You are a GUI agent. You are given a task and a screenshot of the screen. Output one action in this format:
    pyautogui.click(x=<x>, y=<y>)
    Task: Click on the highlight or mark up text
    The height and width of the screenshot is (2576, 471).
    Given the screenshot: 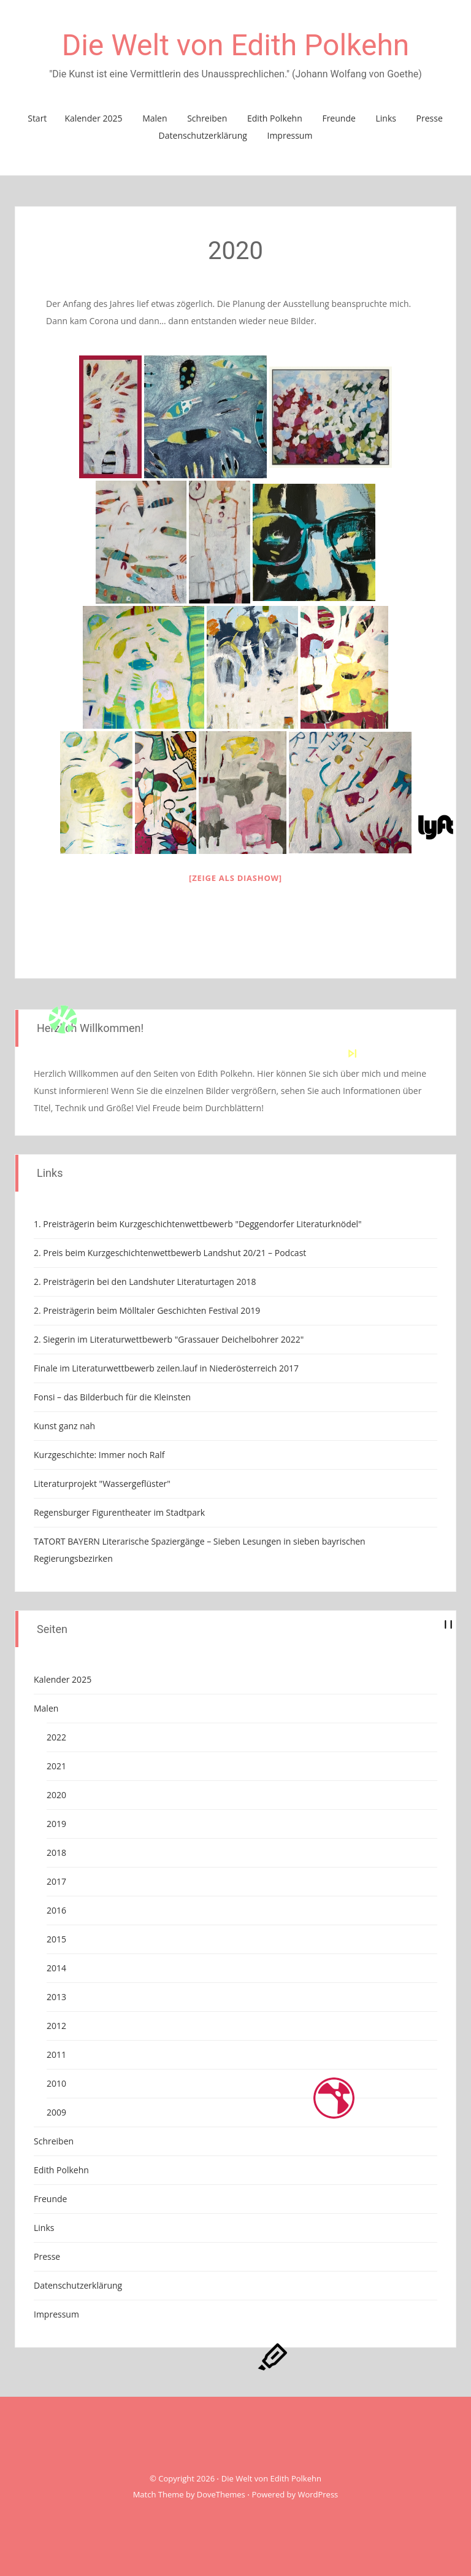 What is the action you would take?
    pyautogui.click(x=273, y=2357)
    